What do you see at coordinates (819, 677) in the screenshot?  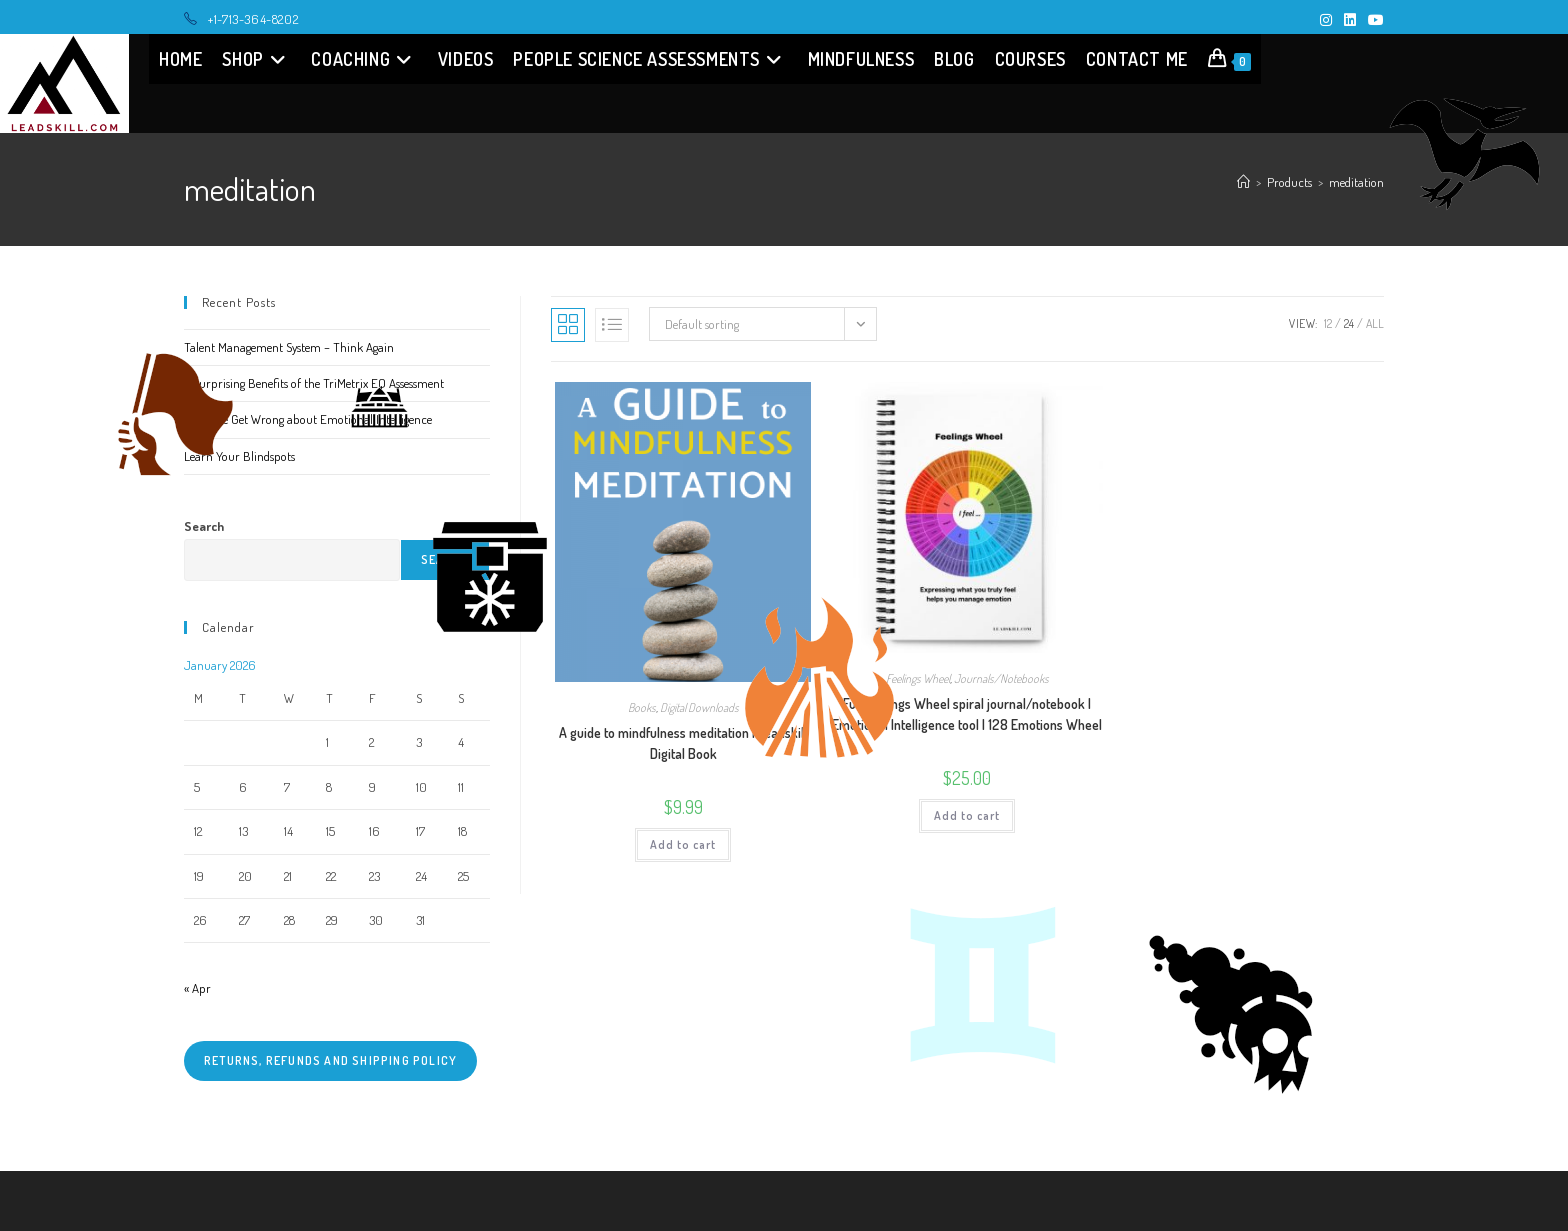 I see `indicates a pyre or bonfire game element` at bounding box center [819, 677].